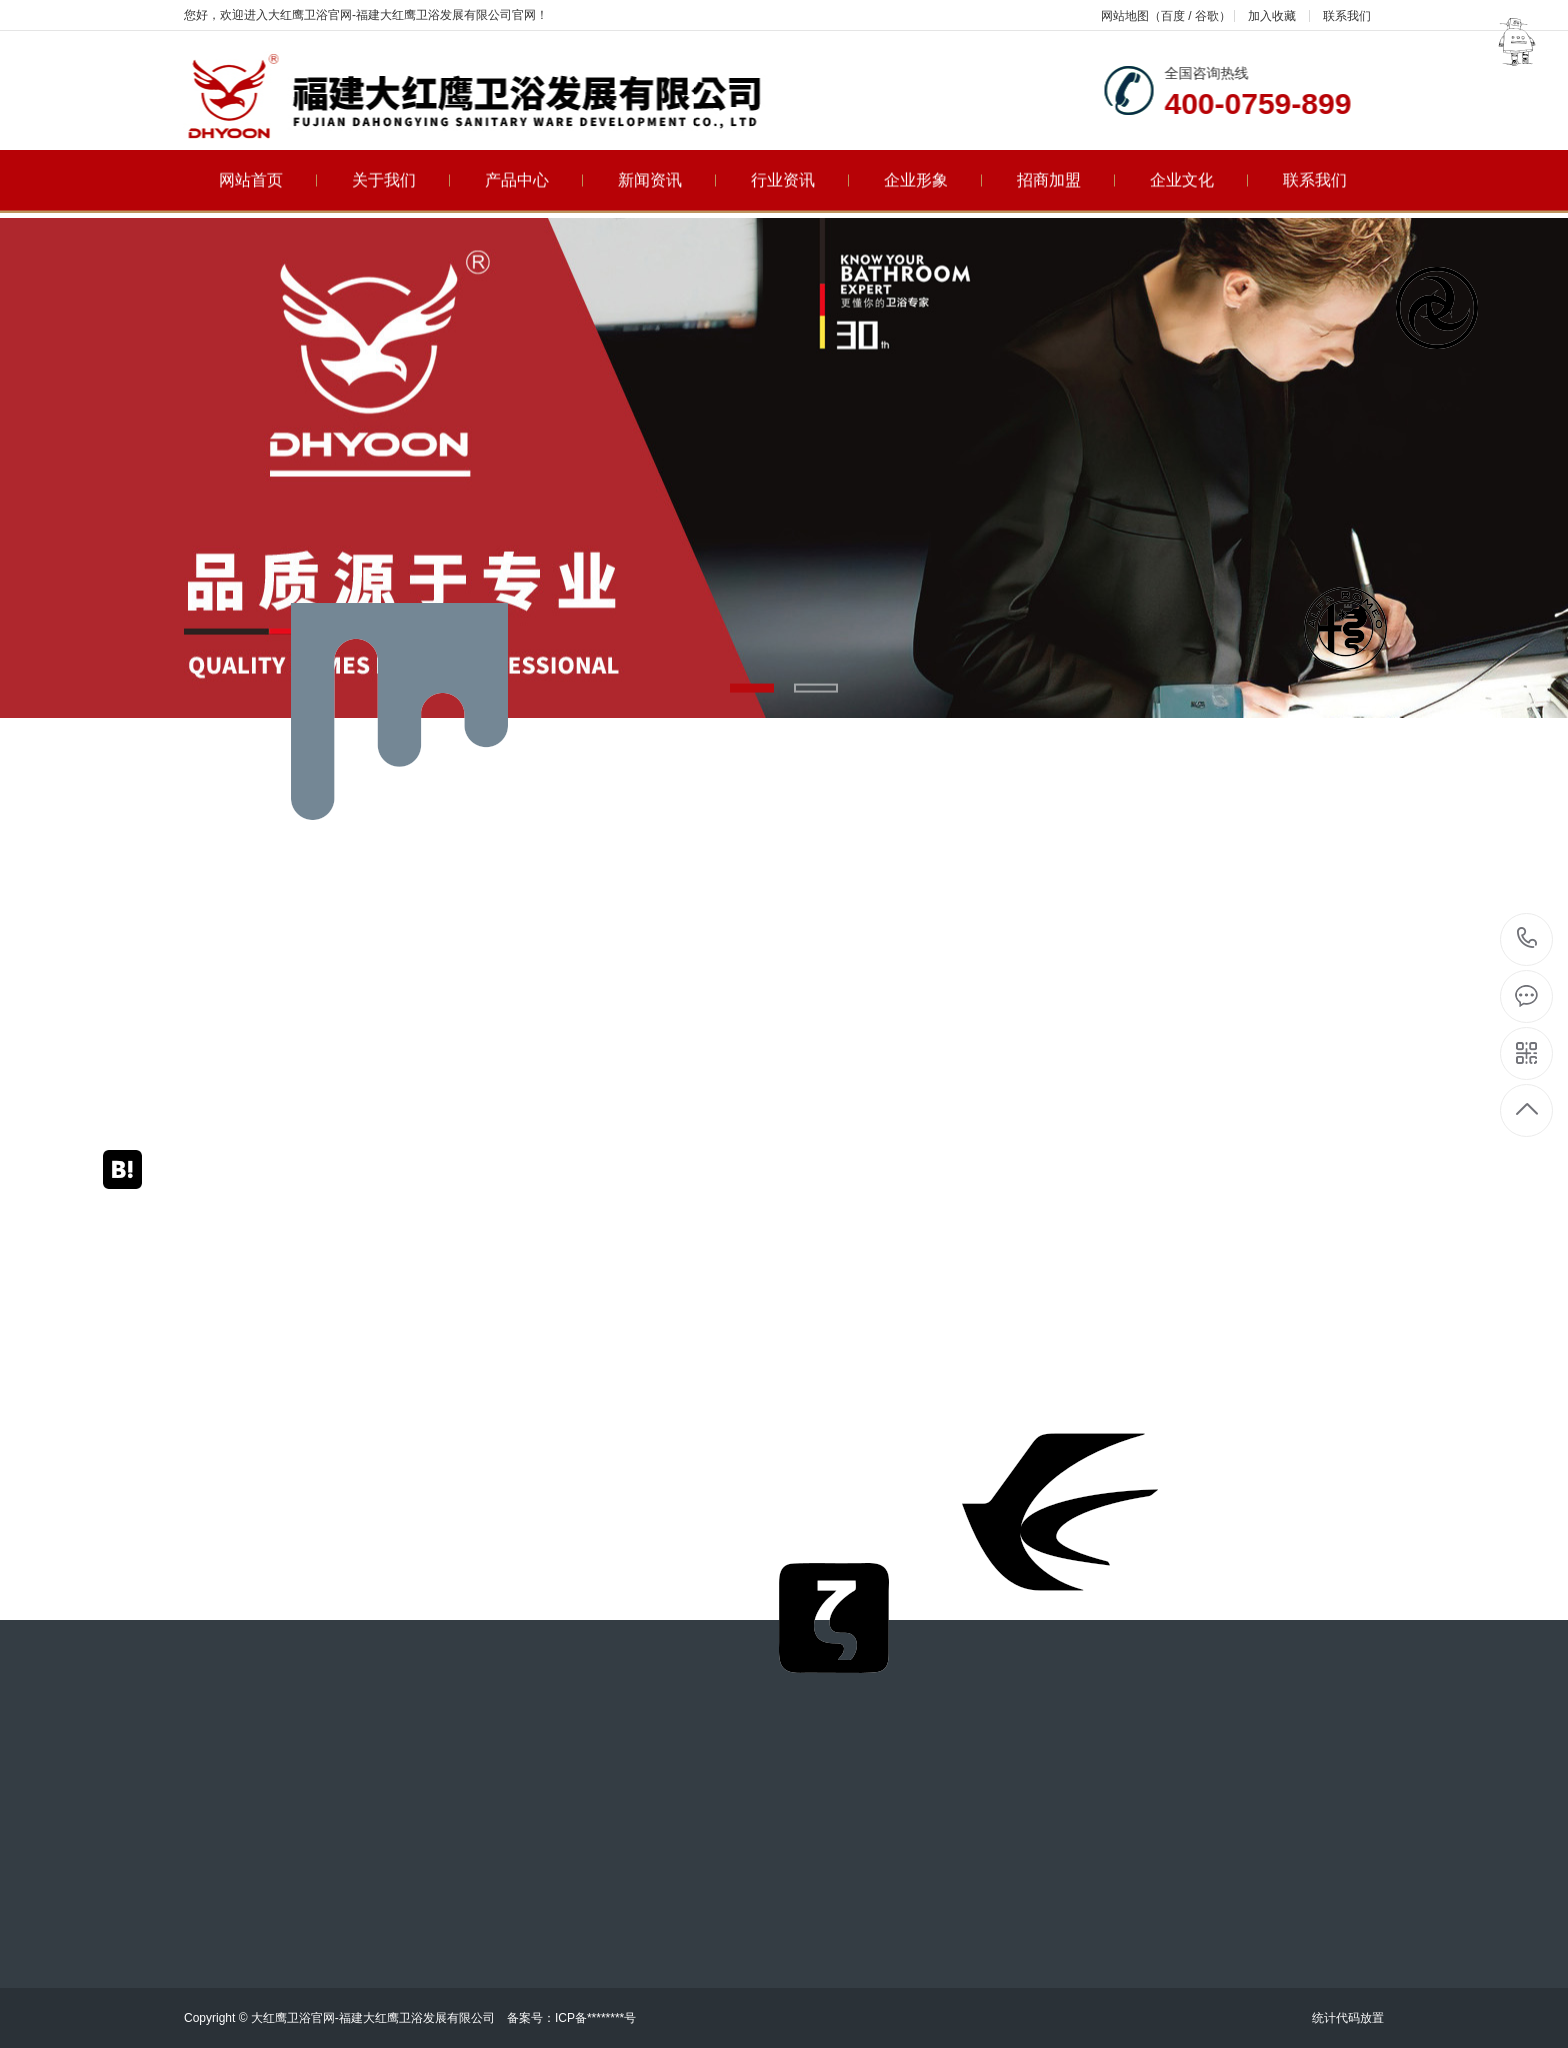  Describe the element at coordinates (1437, 308) in the screenshot. I see `open the Katana application` at that location.